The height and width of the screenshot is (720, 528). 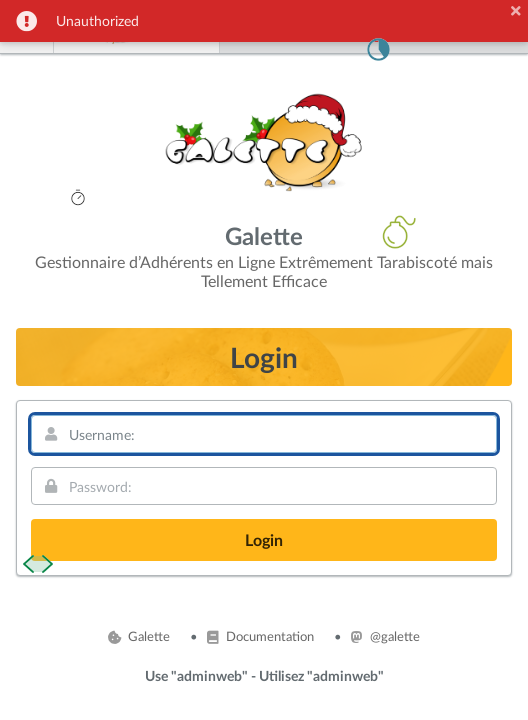 What do you see at coordinates (38, 564) in the screenshot?
I see `view or edit source code` at bounding box center [38, 564].